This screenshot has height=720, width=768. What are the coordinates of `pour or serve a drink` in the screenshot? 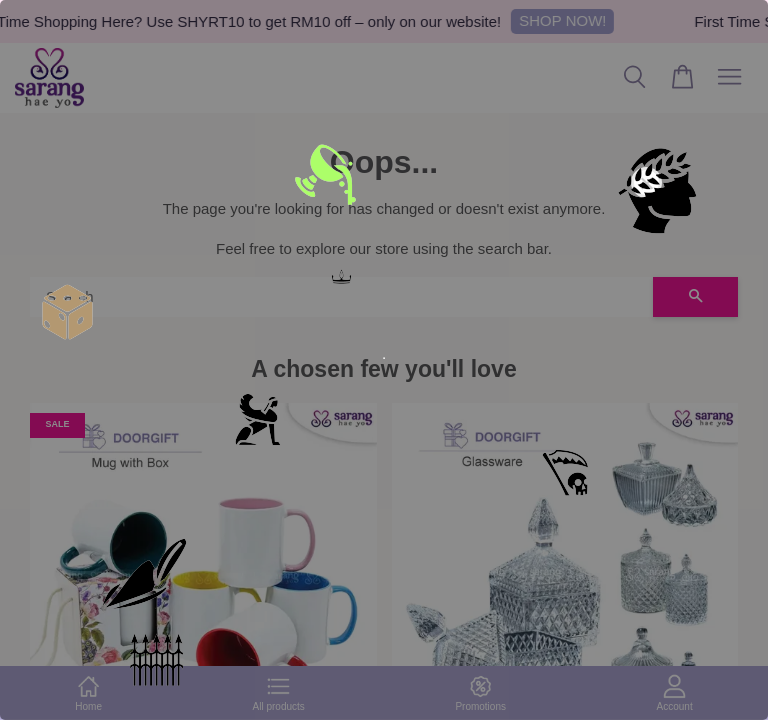 It's located at (325, 174).